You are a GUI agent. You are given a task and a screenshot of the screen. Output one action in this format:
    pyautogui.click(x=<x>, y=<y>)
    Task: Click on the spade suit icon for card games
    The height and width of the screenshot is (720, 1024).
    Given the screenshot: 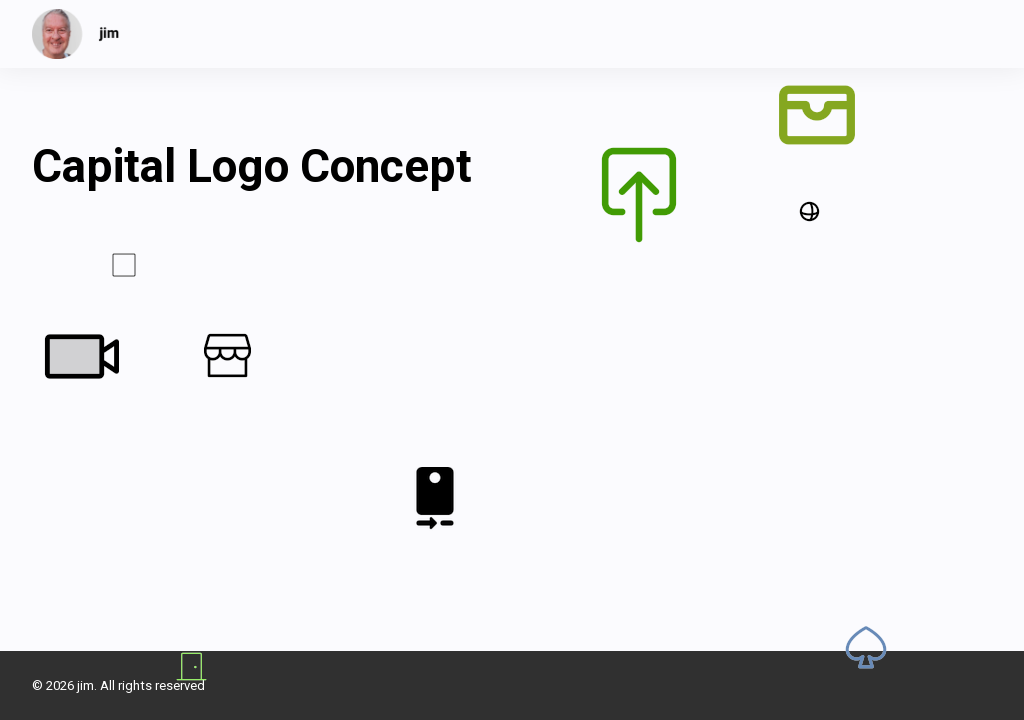 What is the action you would take?
    pyautogui.click(x=866, y=648)
    